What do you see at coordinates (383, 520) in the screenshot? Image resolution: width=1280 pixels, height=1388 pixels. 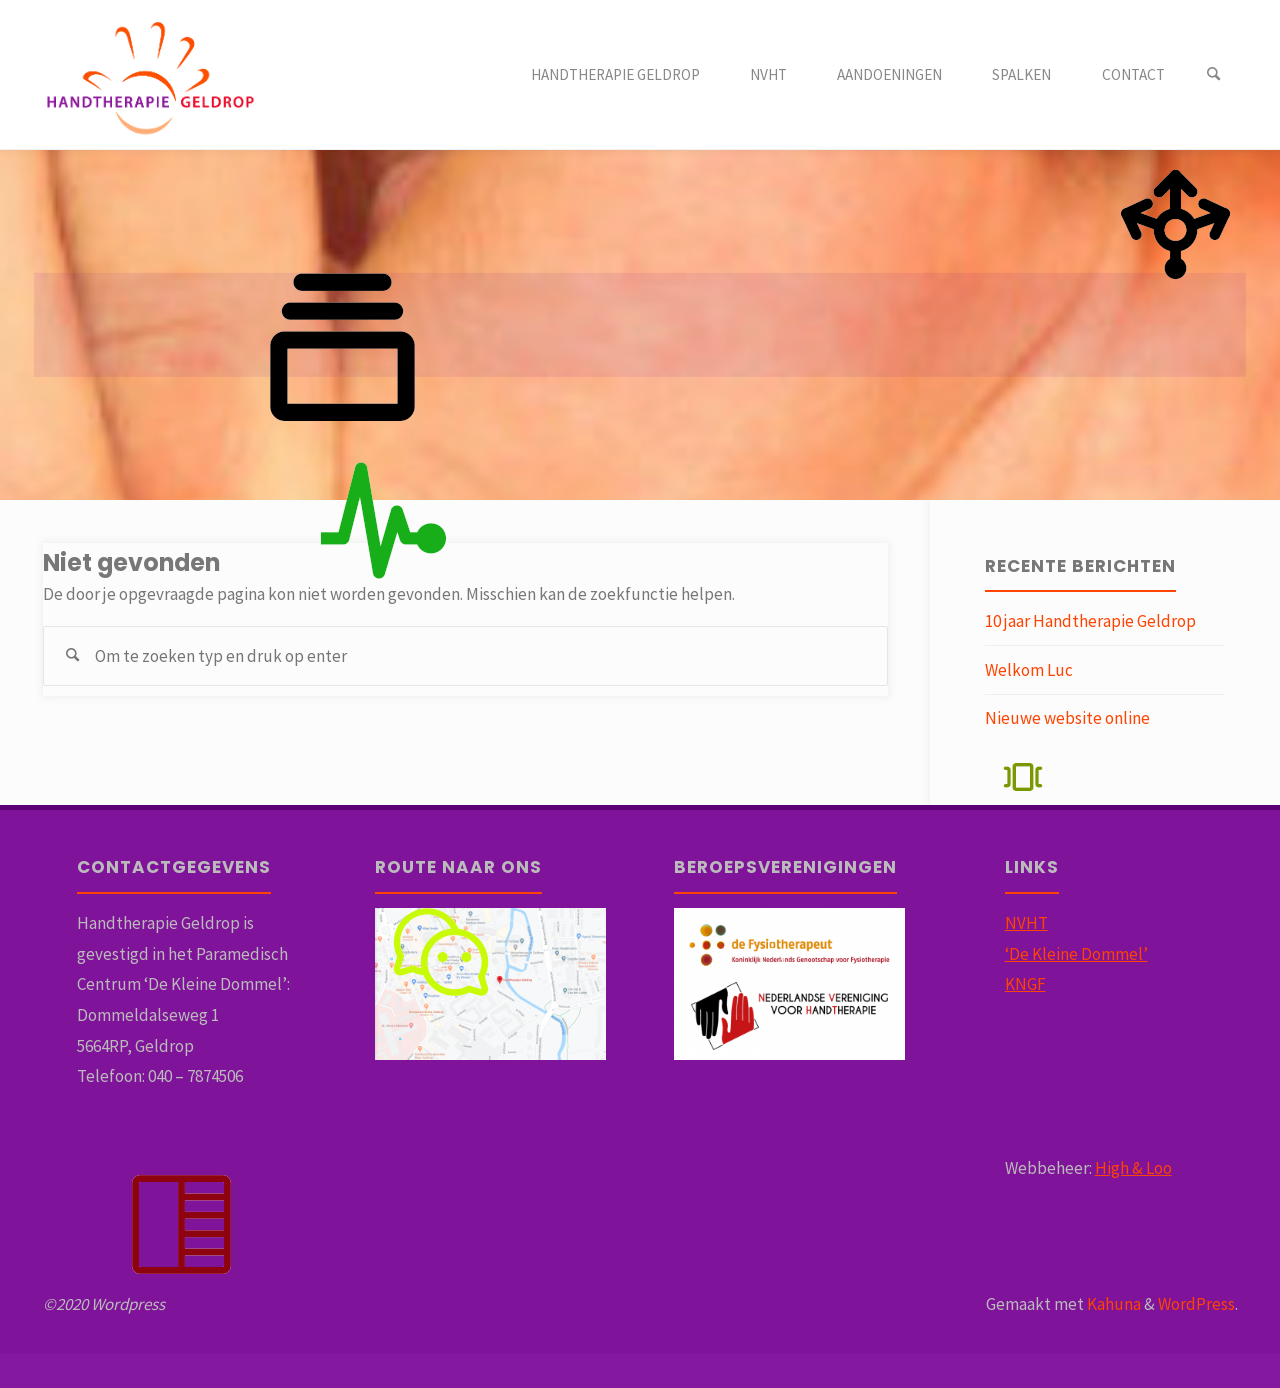 I see `view activity or health metrics` at bounding box center [383, 520].